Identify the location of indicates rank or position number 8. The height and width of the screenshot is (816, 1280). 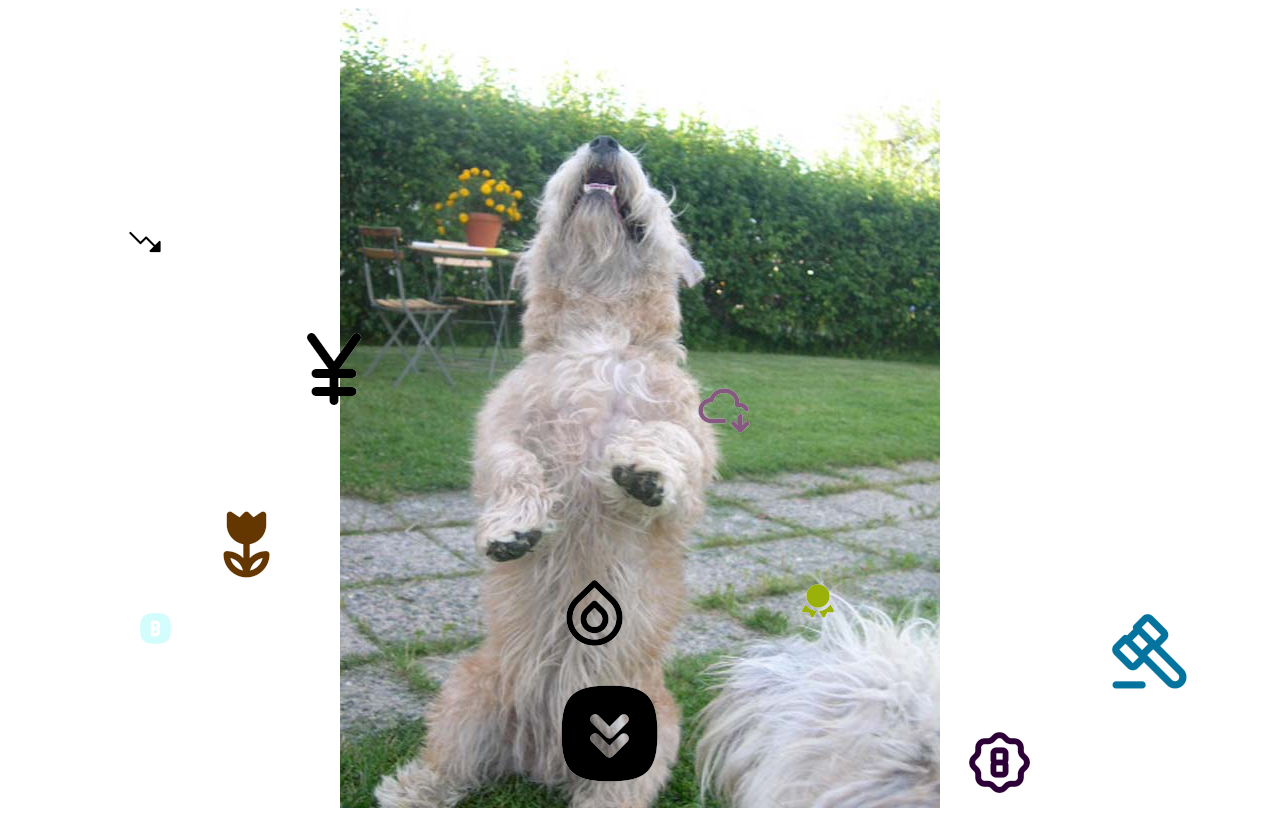
(999, 762).